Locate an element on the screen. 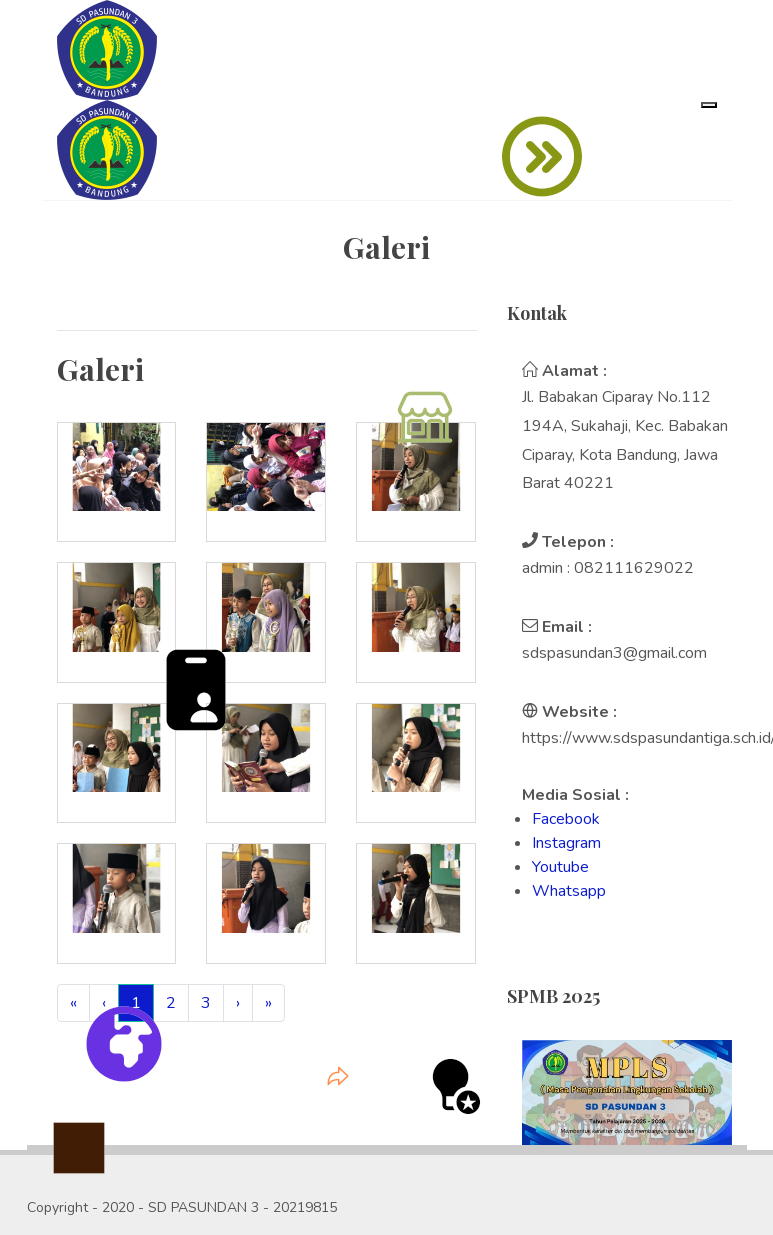 The height and width of the screenshot is (1235, 773). skip forward or advance to next item is located at coordinates (542, 157).